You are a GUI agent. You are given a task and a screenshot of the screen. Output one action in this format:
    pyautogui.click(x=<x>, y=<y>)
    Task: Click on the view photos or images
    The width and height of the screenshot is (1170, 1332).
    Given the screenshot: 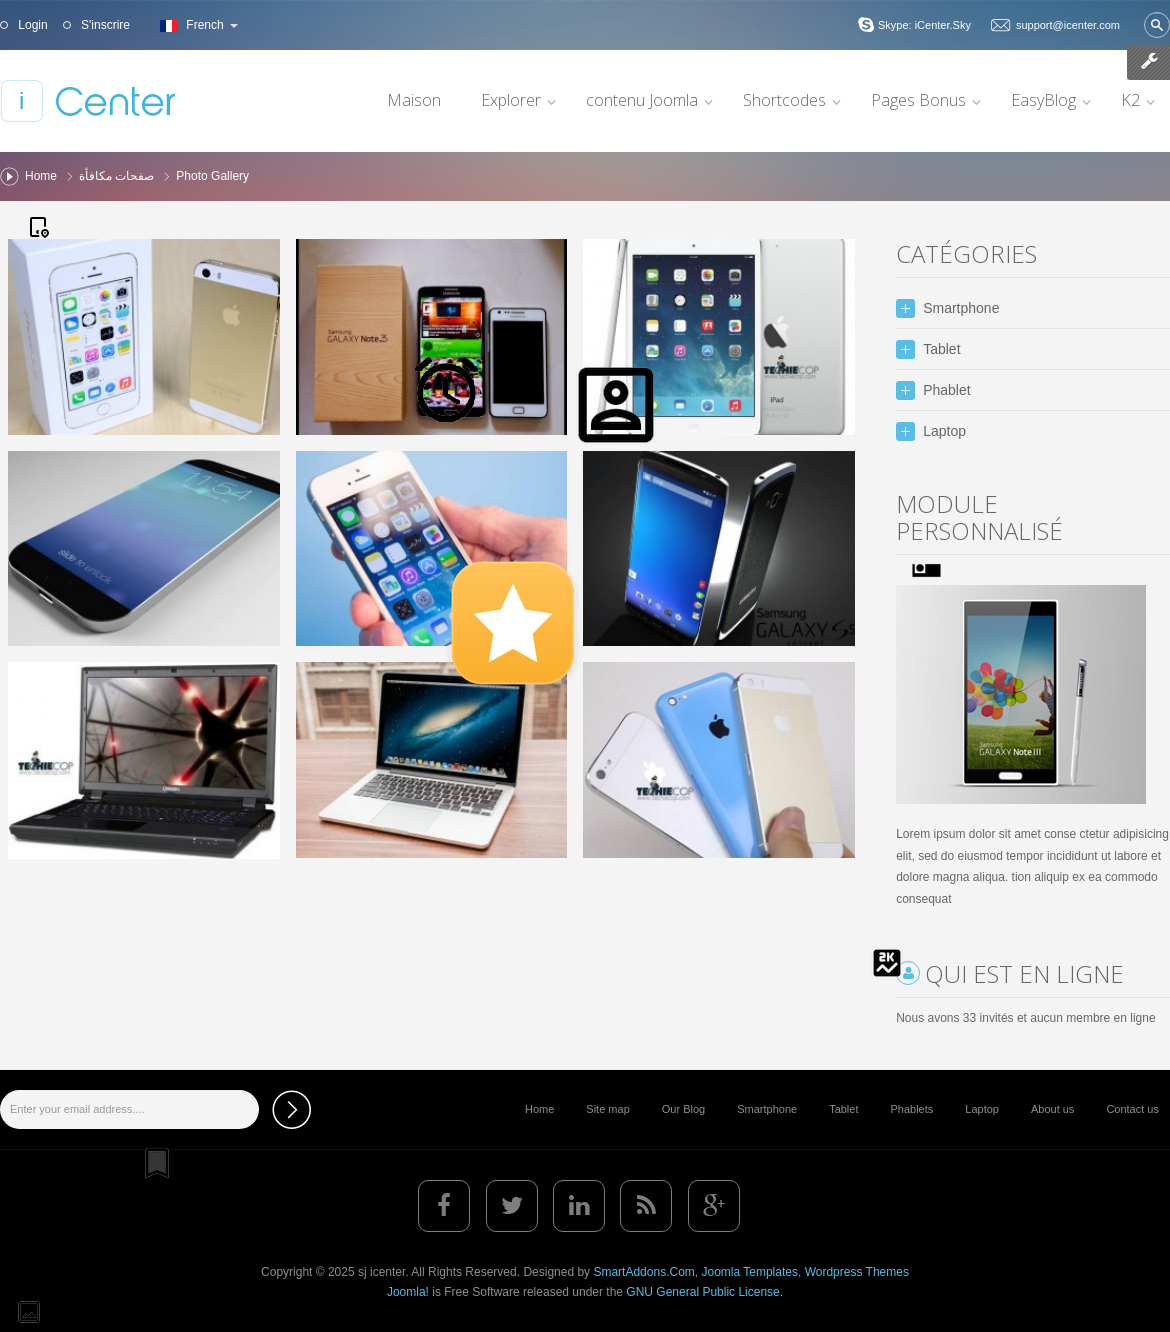 What is the action you would take?
    pyautogui.click(x=29, y=1312)
    